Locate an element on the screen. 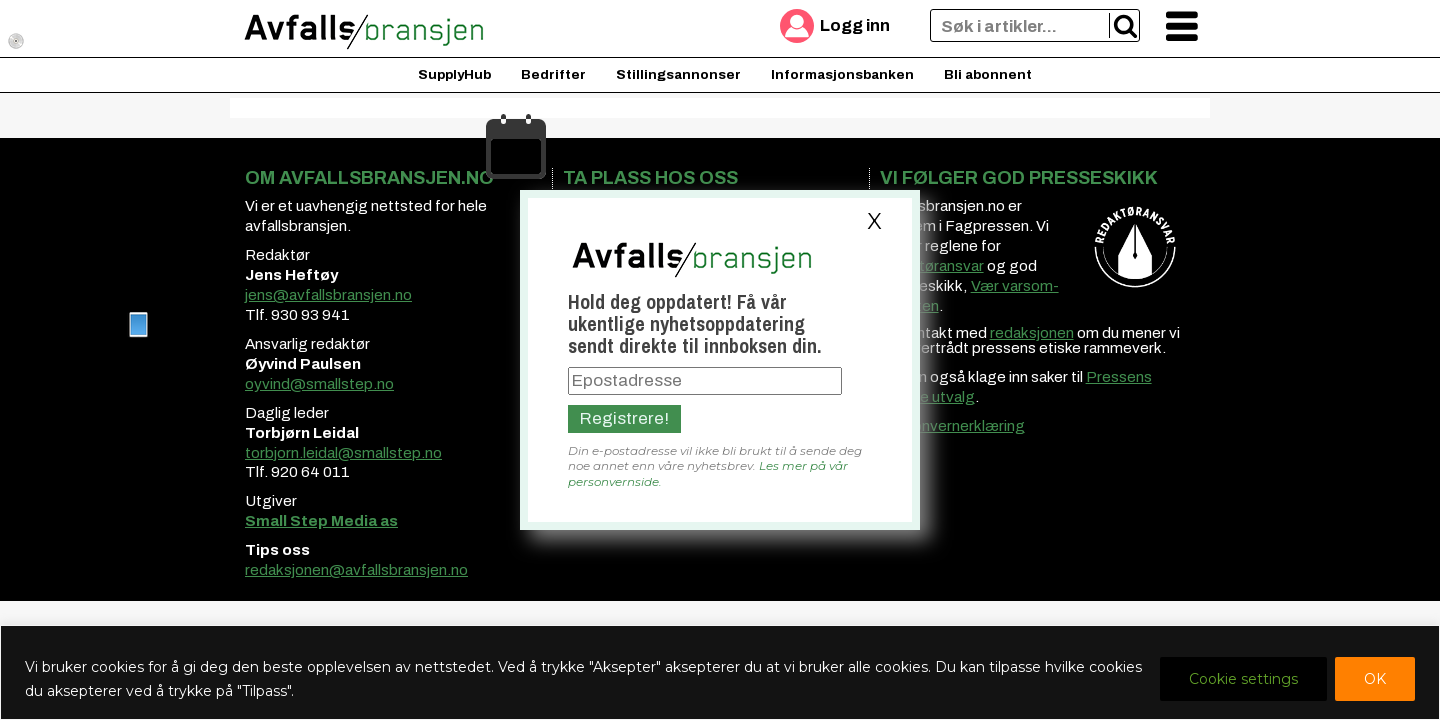 The image size is (1440, 720). indicates a dvd-r disc drive or media is located at coordinates (16, 41).